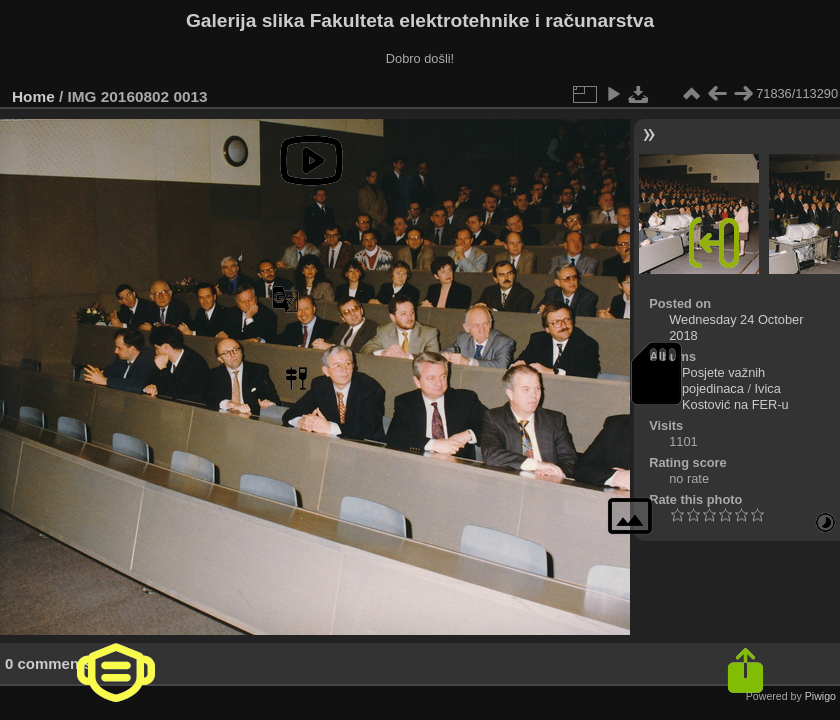  Describe the element at coordinates (656, 373) in the screenshot. I see `access SD card storage` at that location.